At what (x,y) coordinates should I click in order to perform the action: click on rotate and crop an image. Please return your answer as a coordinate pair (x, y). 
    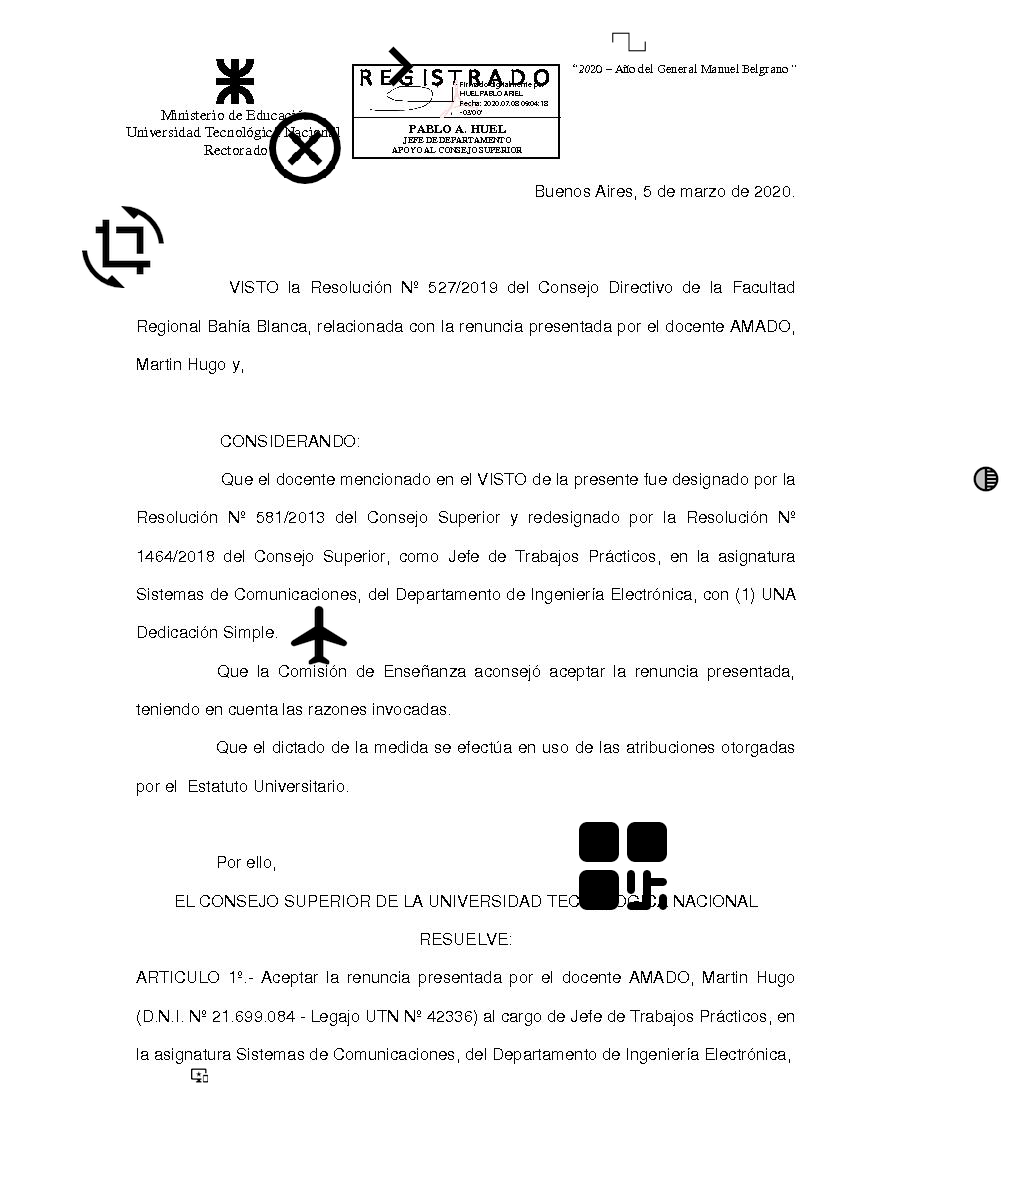
    Looking at the image, I should click on (123, 247).